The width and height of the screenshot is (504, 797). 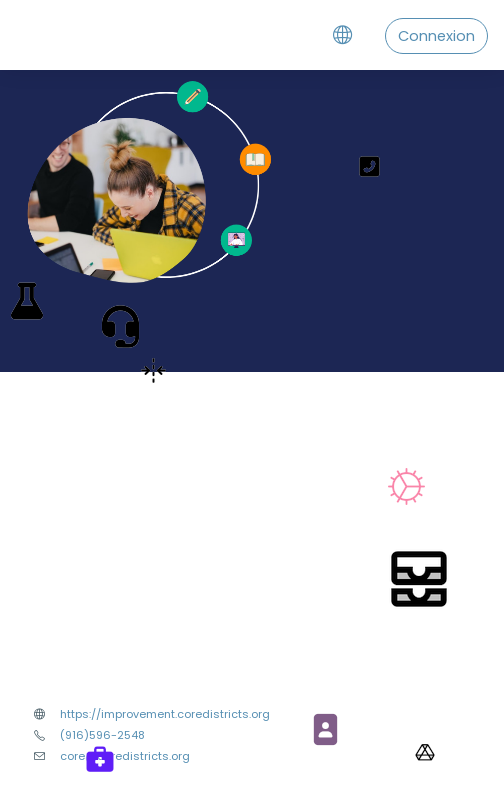 What do you see at coordinates (325, 729) in the screenshot?
I see `view profile picture or portrait image` at bounding box center [325, 729].